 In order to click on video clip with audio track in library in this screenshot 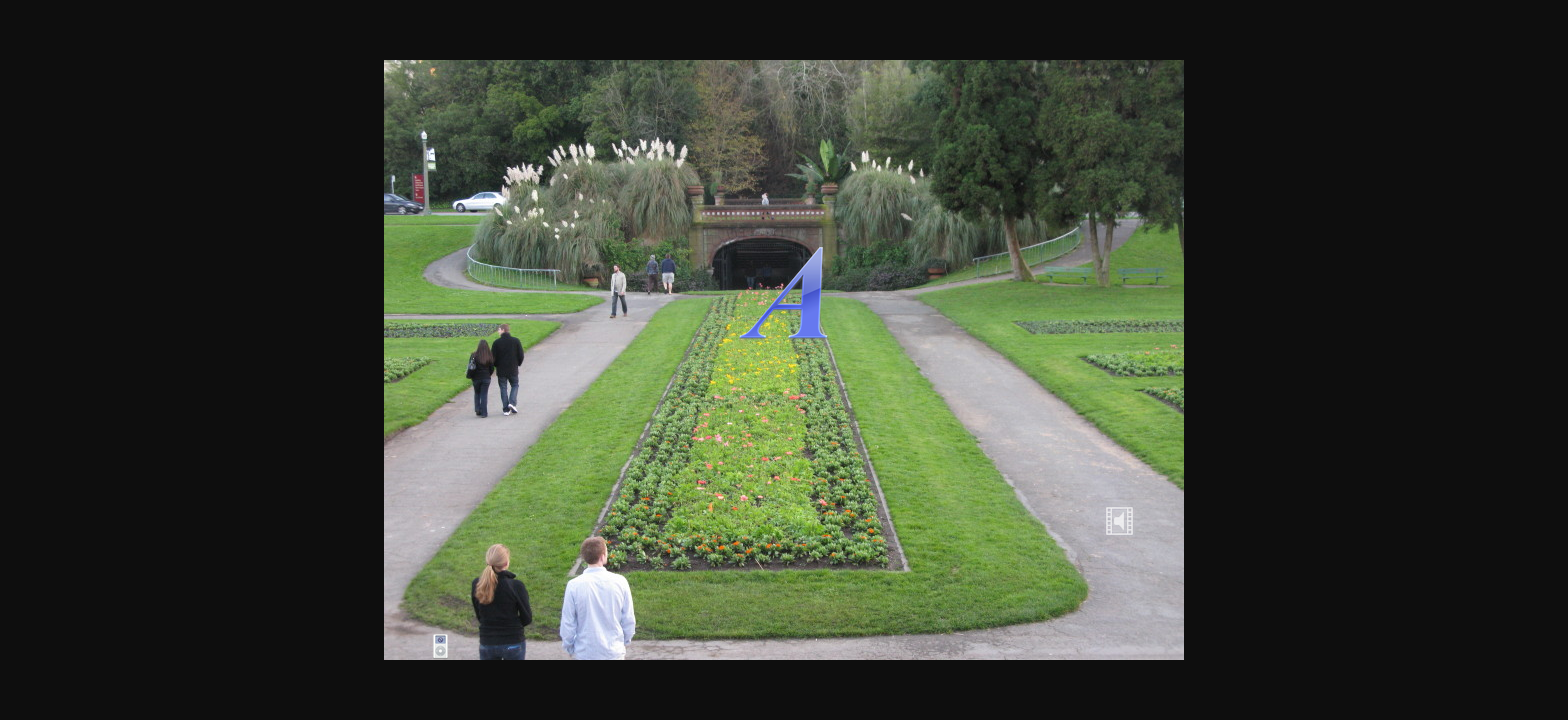, I will do `click(1119, 520)`.